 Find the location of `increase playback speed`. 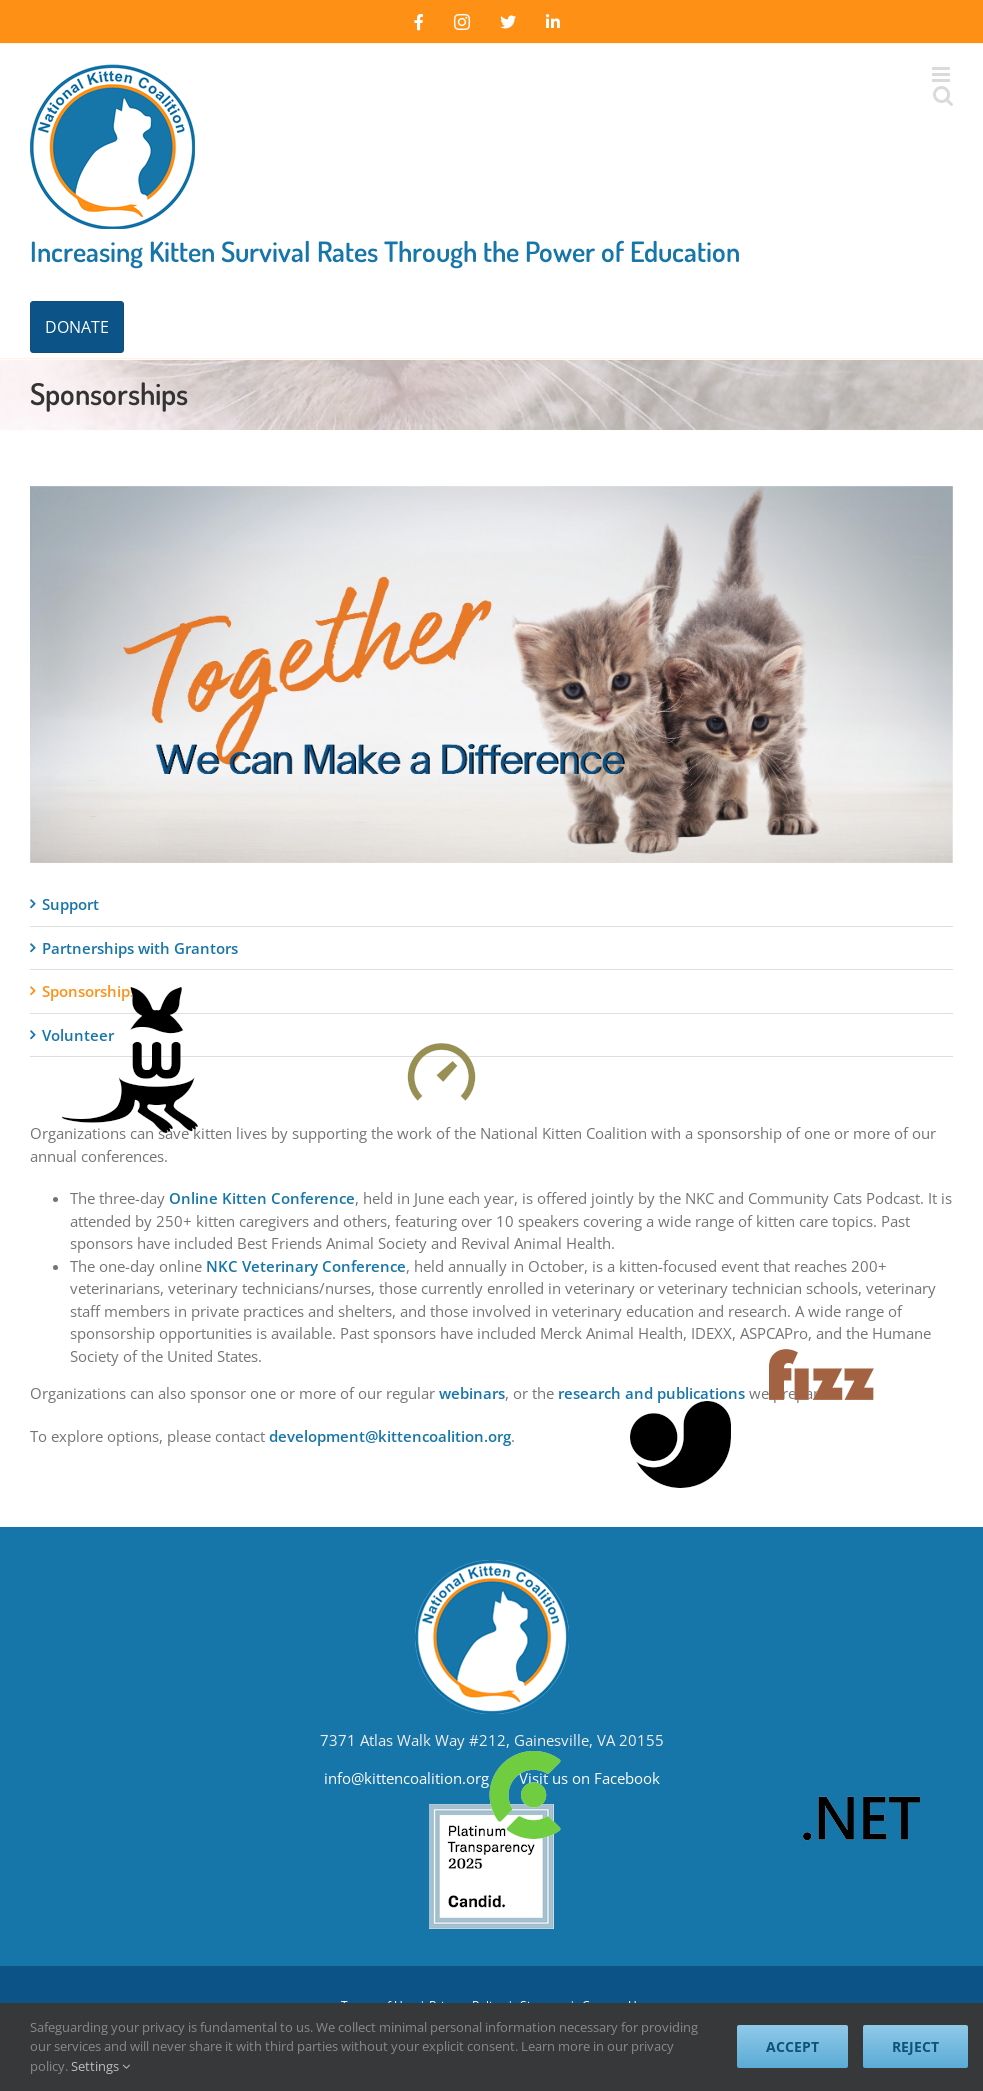

increase playback speed is located at coordinates (441, 1073).